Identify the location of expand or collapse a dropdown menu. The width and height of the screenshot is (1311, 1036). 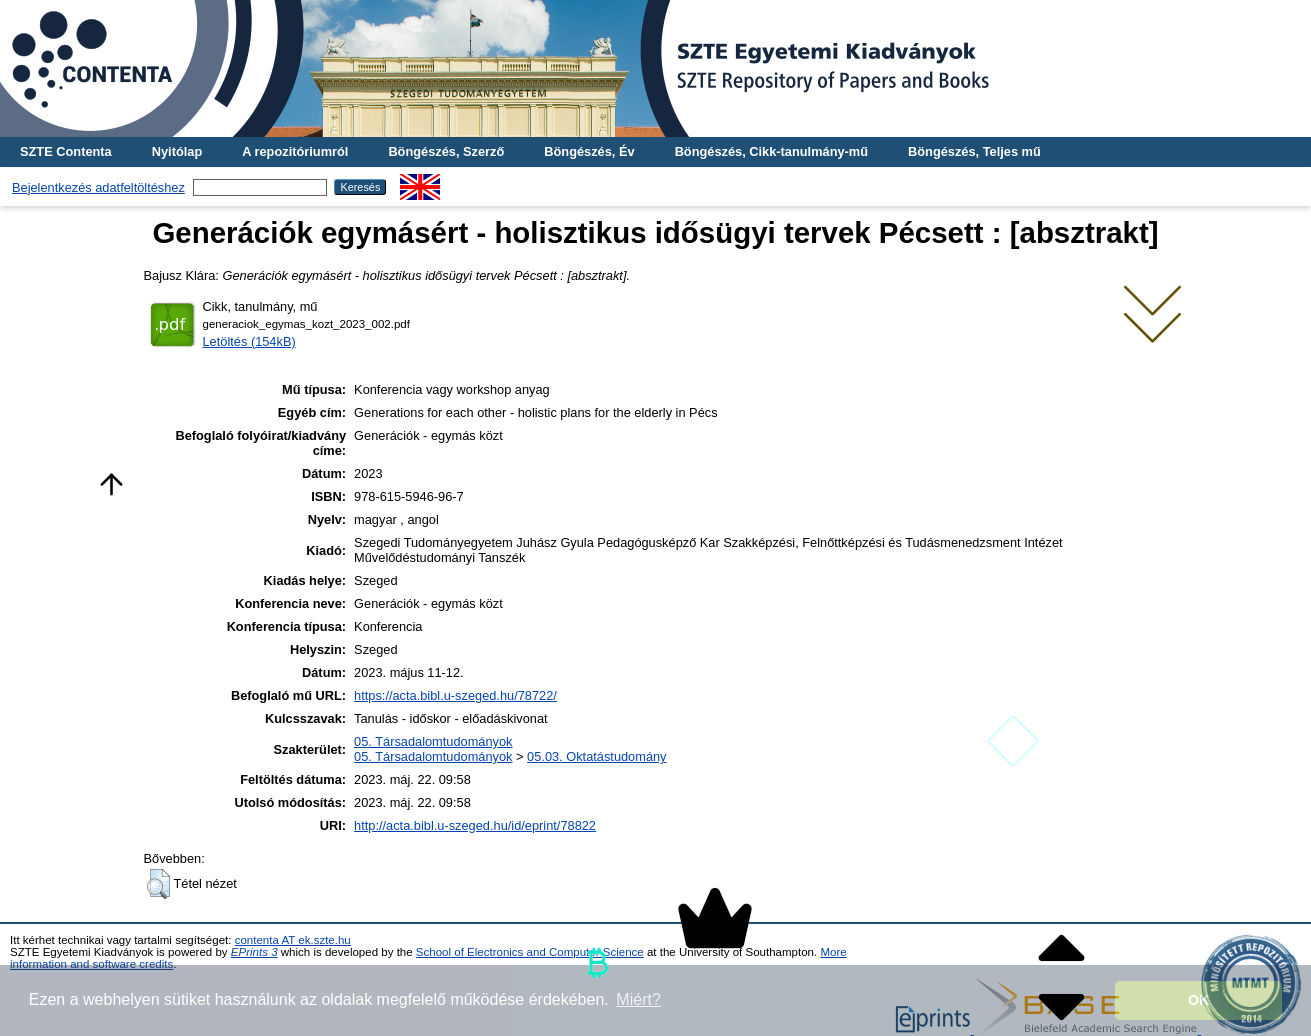
(1061, 977).